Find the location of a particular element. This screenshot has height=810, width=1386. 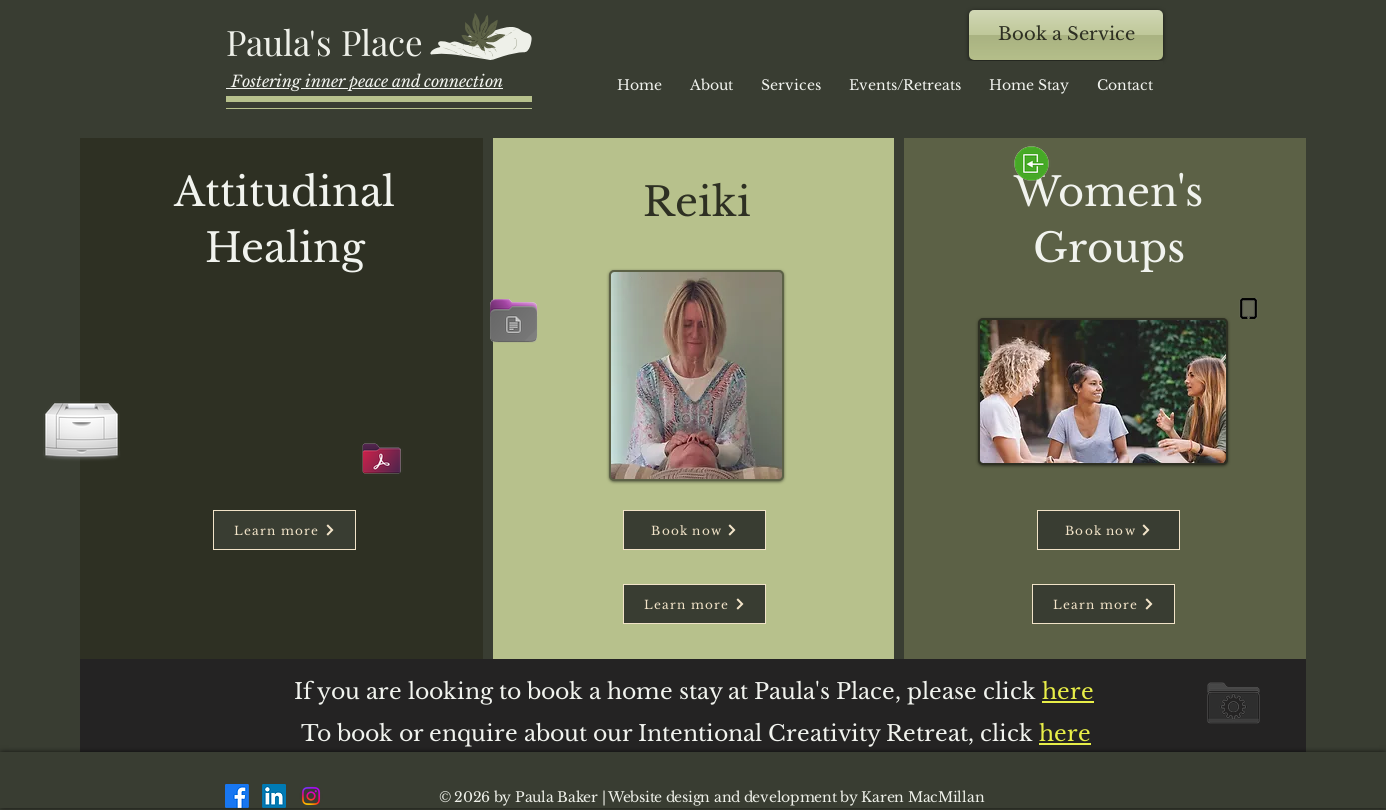

view connected iPad device is located at coordinates (1248, 308).